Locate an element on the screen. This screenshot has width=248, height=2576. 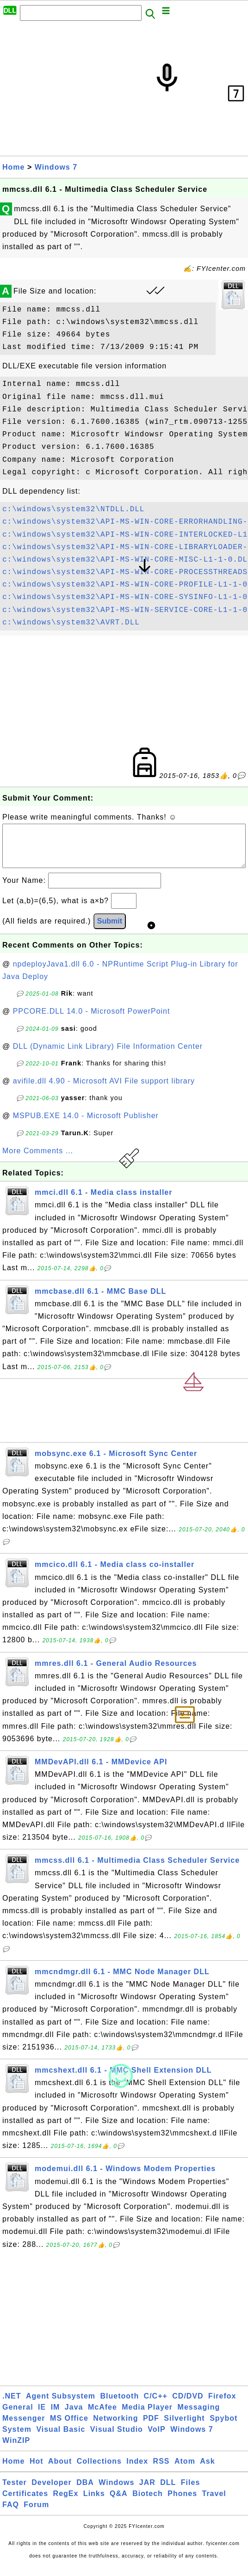
access painting or drawing tools is located at coordinates (129, 1158).